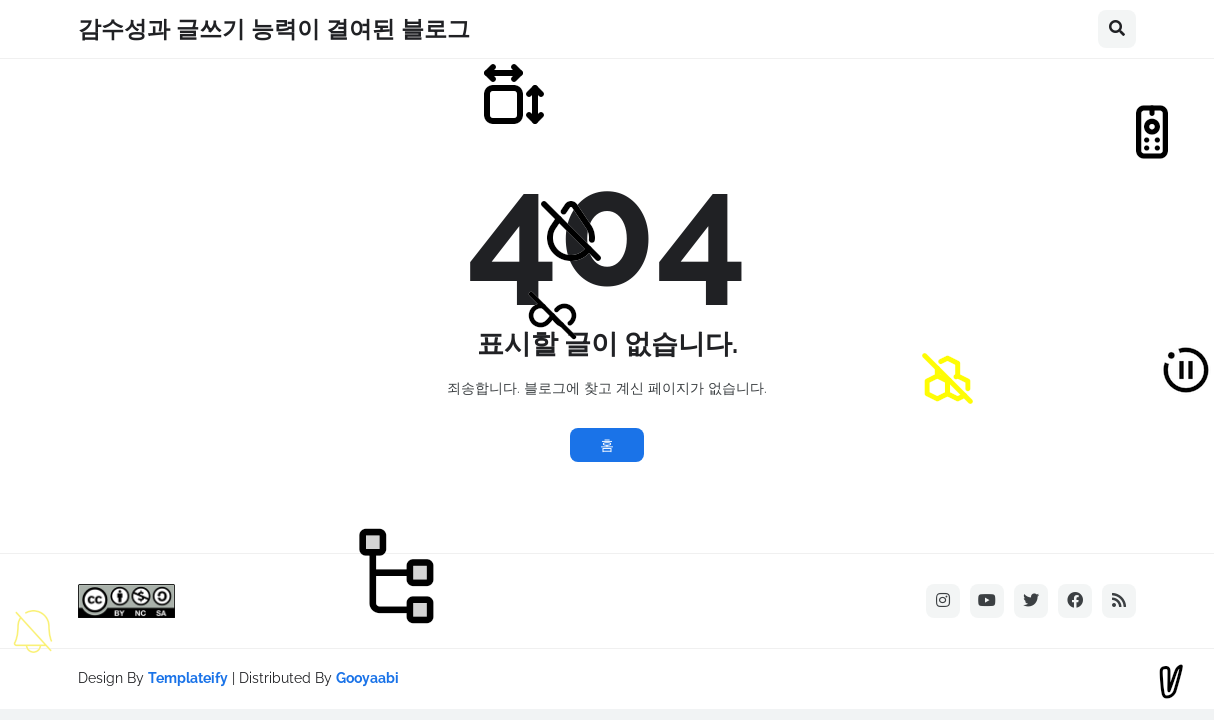  Describe the element at coordinates (1170, 681) in the screenshot. I see `open the Vinted app` at that location.